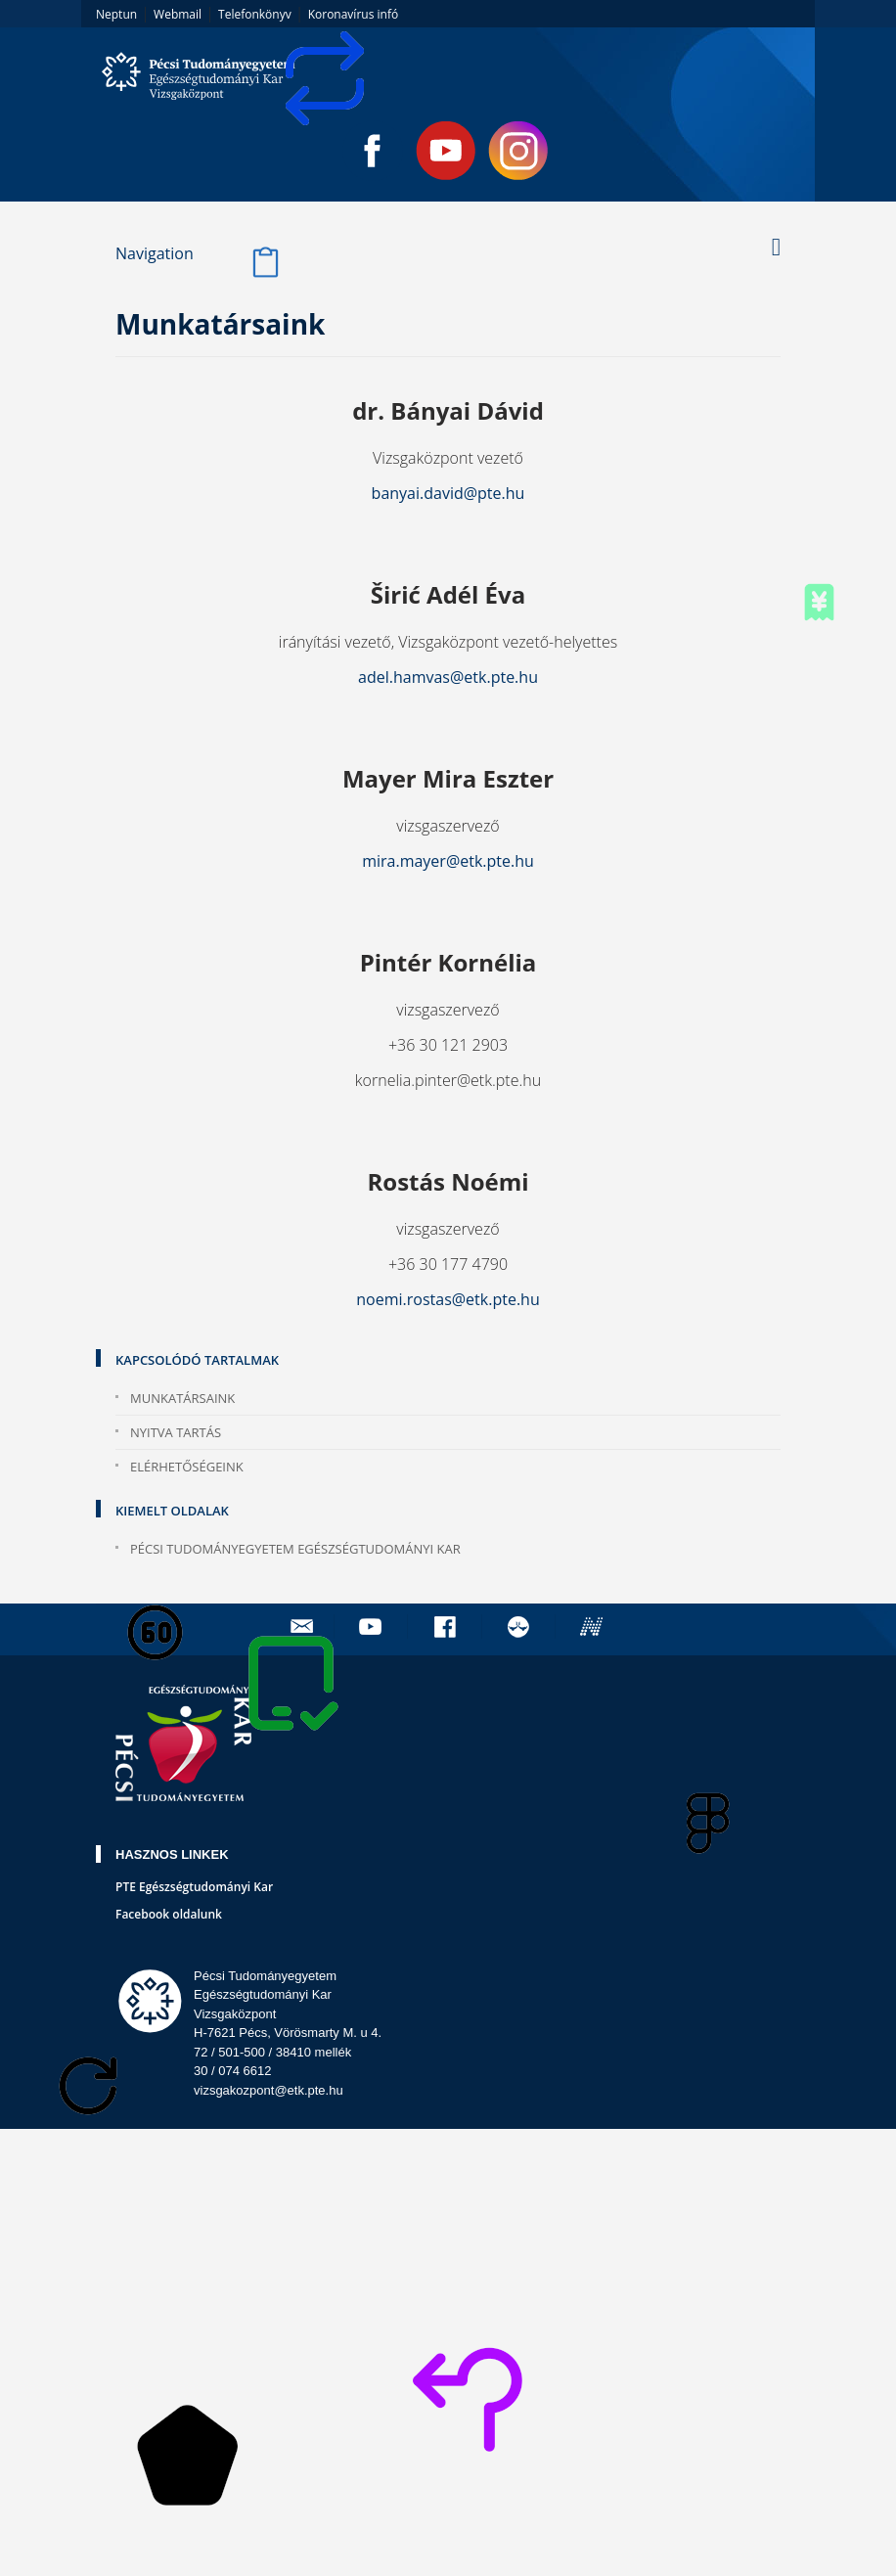 Image resolution: width=896 pixels, height=2576 pixels. I want to click on ipad successfully connected or paired, so click(291, 1683).